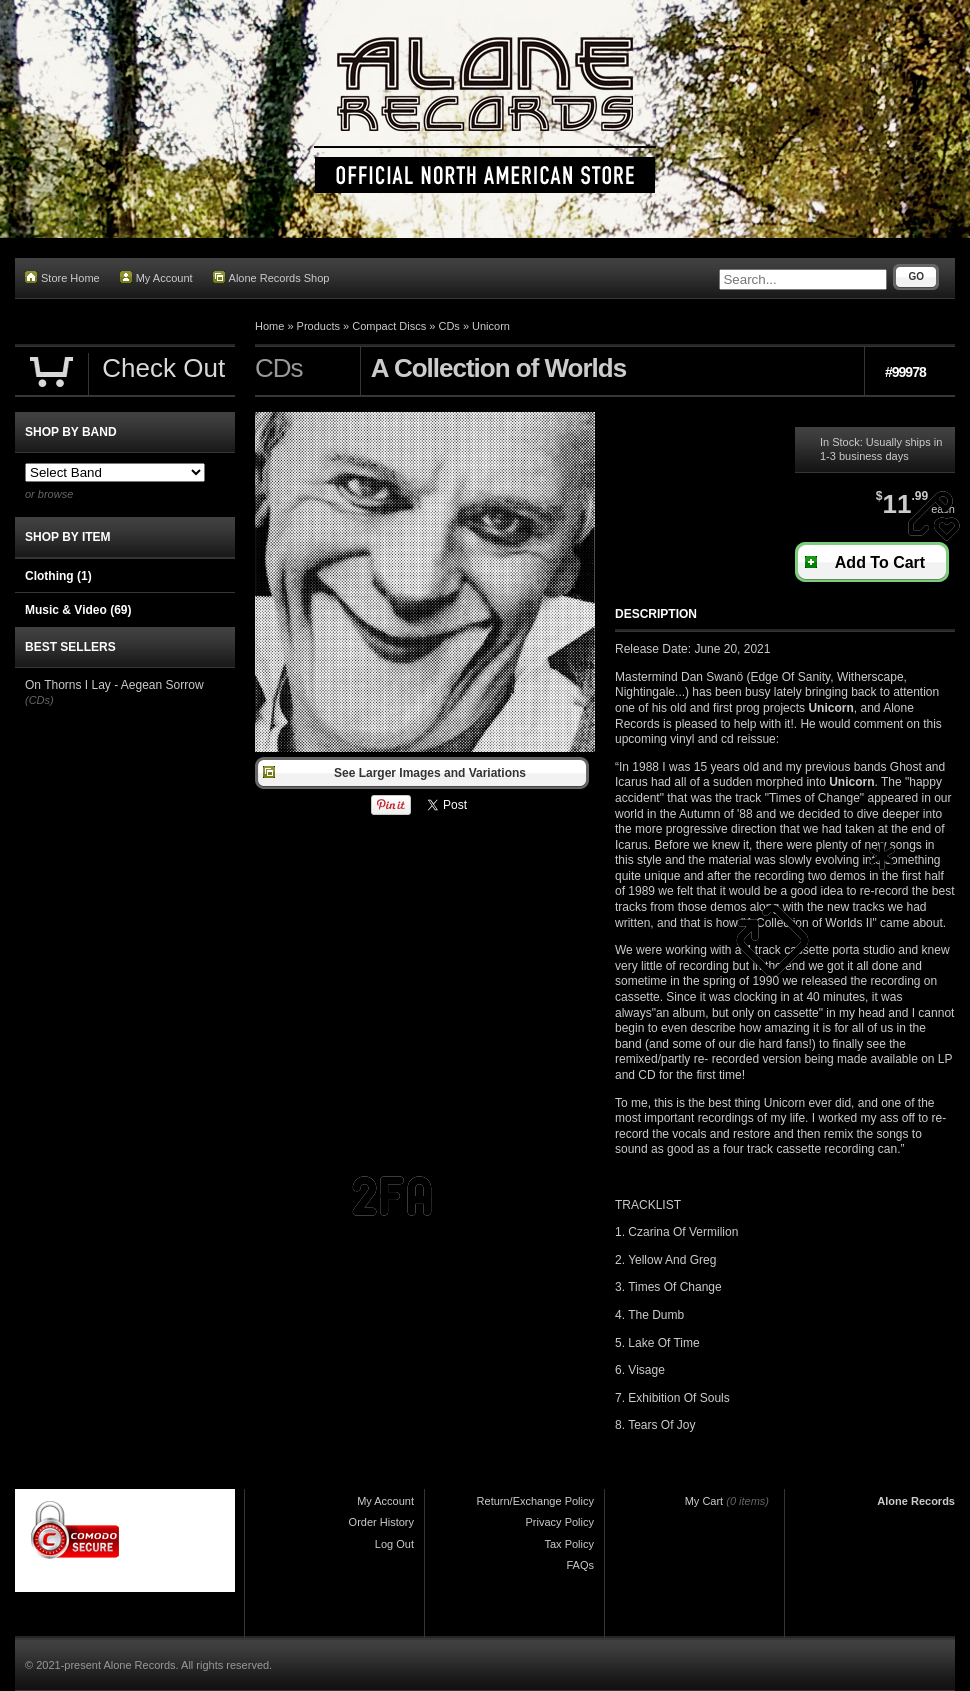  What do you see at coordinates (931, 512) in the screenshot?
I see `edit your favorites or liked items` at bounding box center [931, 512].